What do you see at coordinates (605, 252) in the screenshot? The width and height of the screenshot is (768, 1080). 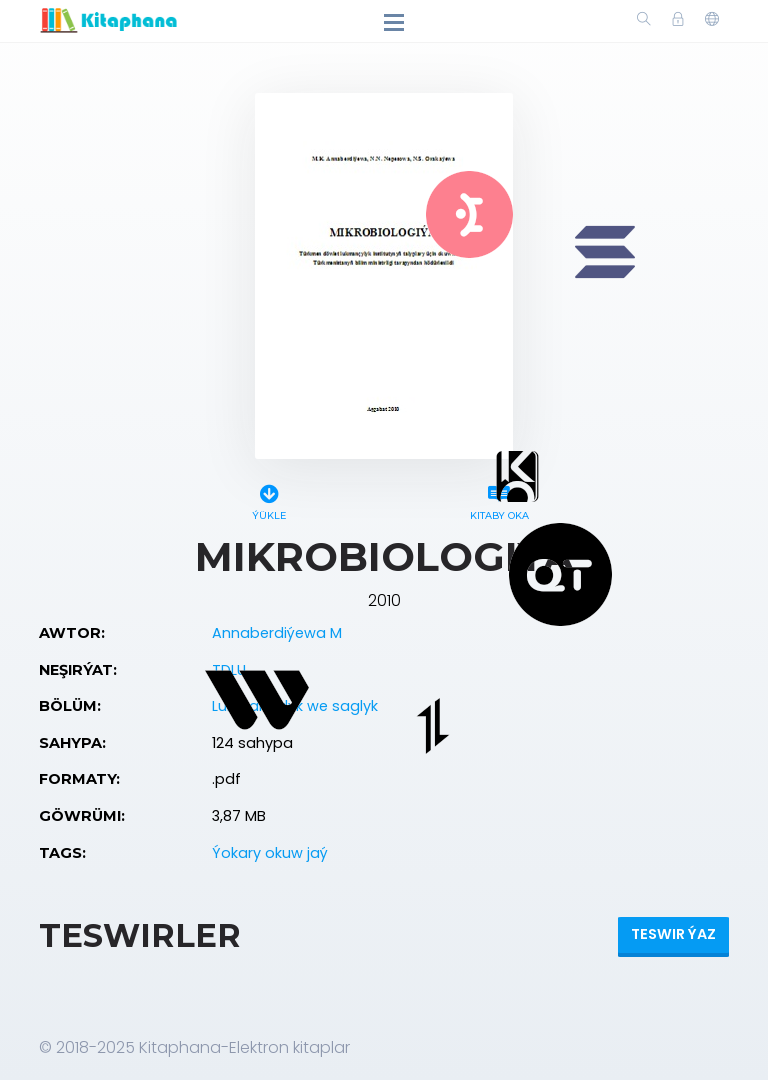 I see `solana blockchain platform logo` at bounding box center [605, 252].